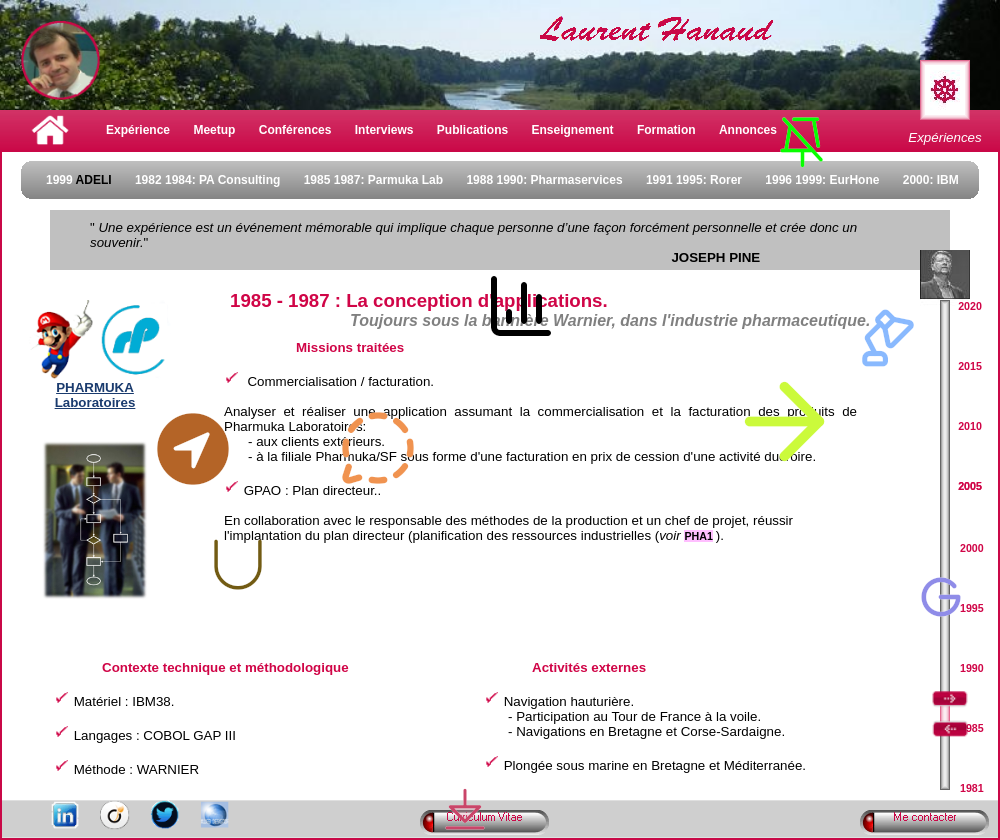 The image size is (1000, 840). I want to click on unpin an item from its current location, so click(802, 139).